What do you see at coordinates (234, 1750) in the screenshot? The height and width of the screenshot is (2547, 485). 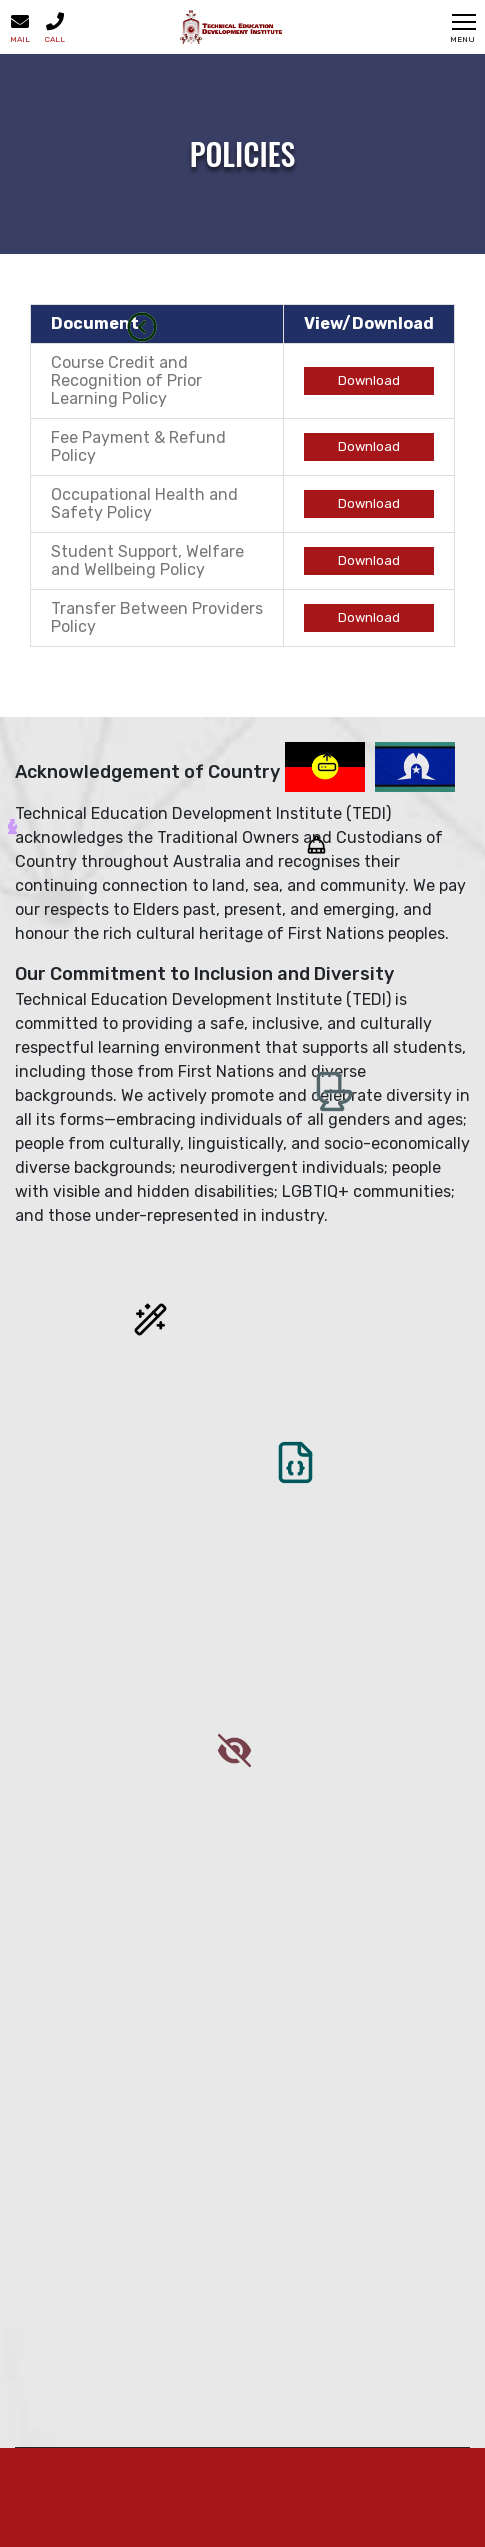 I see `hide password or sensitive content` at bounding box center [234, 1750].